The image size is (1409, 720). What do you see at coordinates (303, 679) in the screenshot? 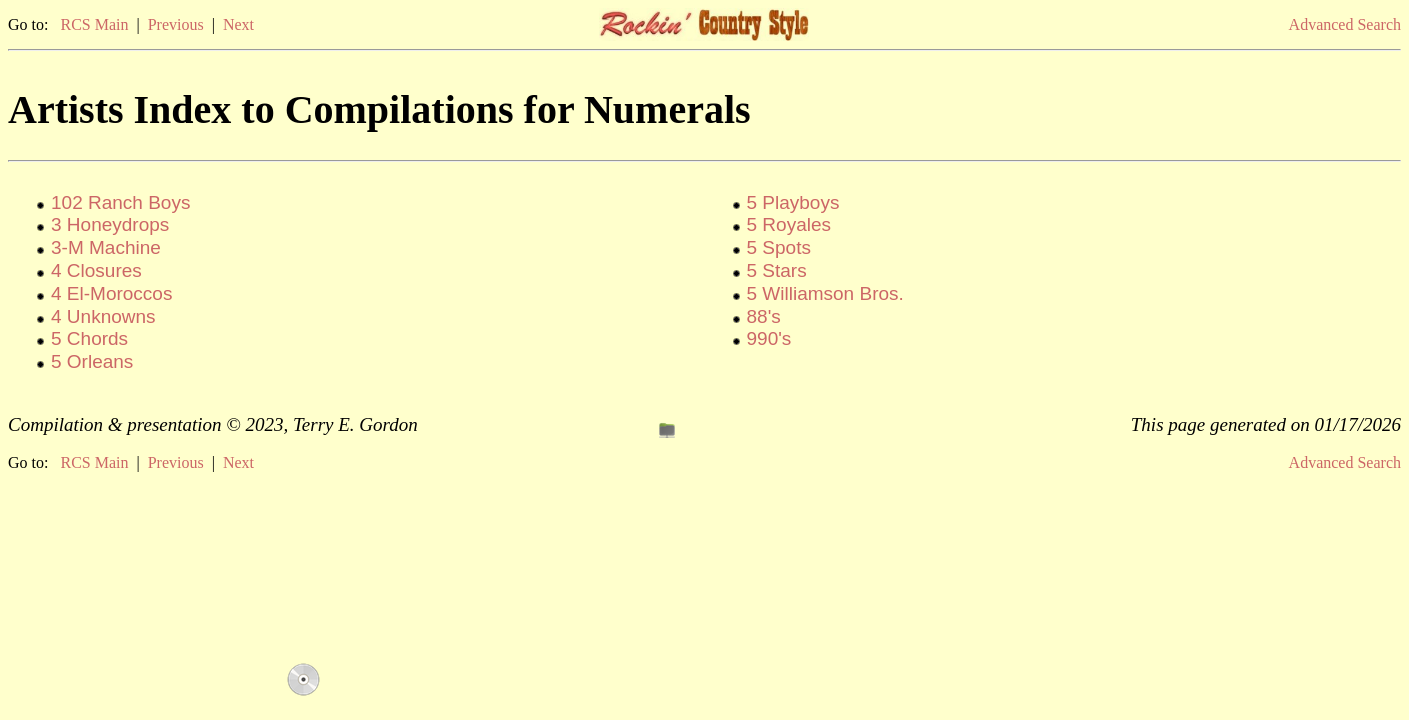
I see `indicates a DVD or optical disc drive` at bounding box center [303, 679].